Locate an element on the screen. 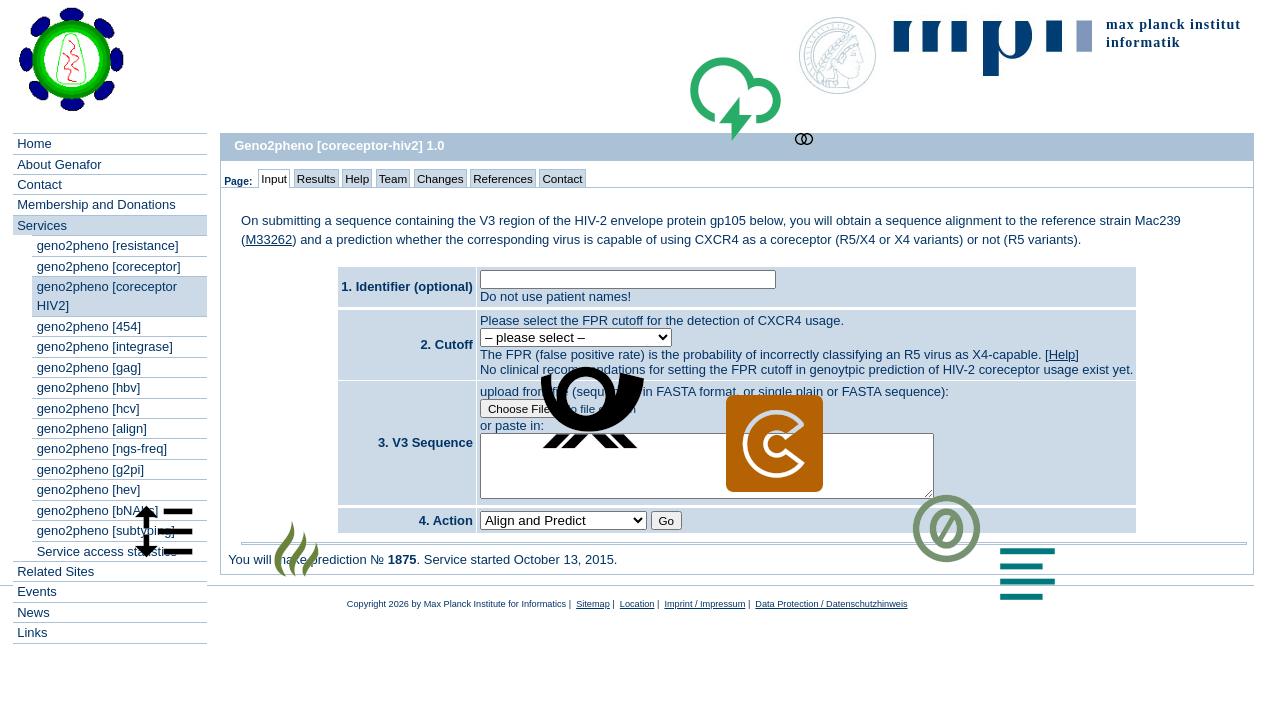  indicates hot or trending content is located at coordinates (297, 550).